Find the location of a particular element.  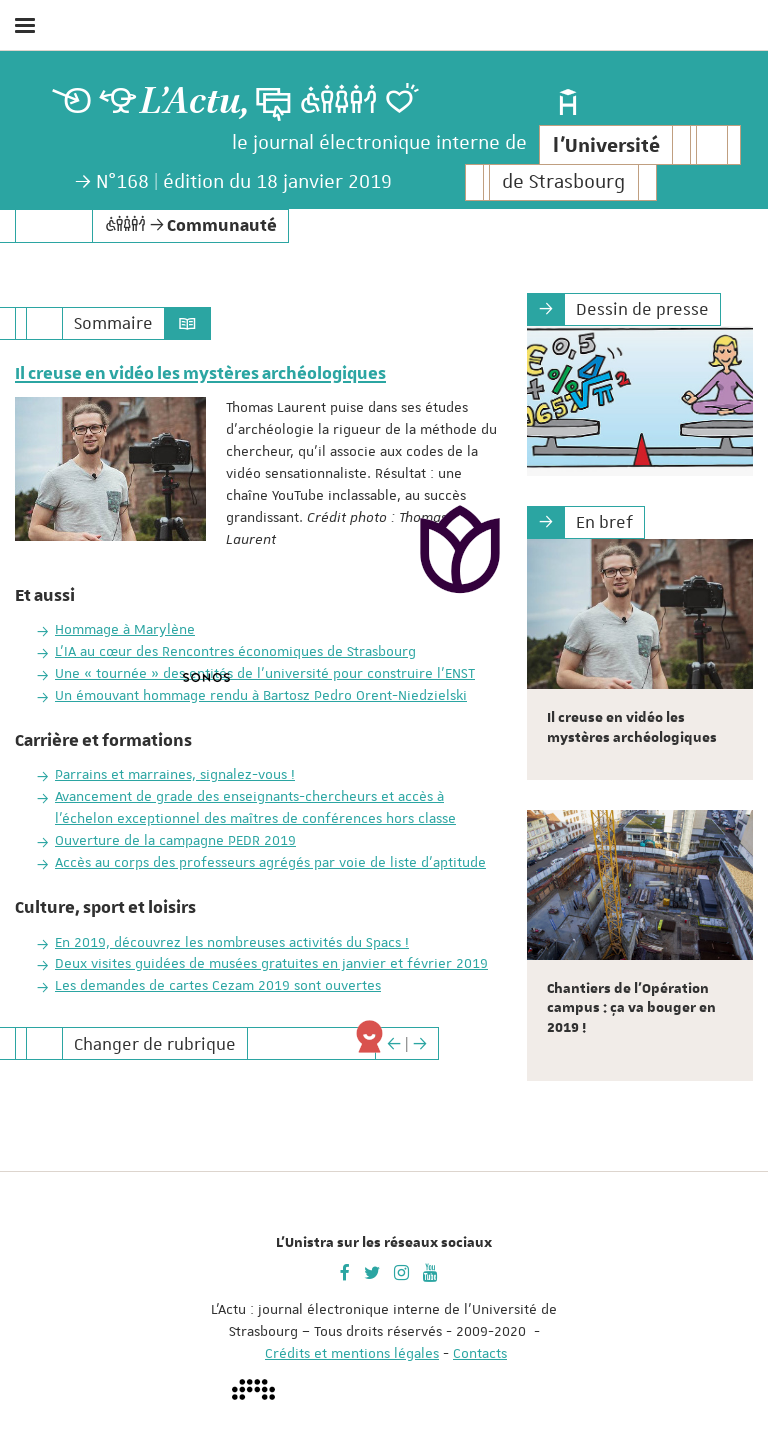

open bitwig studio application is located at coordinates (253, 1389).